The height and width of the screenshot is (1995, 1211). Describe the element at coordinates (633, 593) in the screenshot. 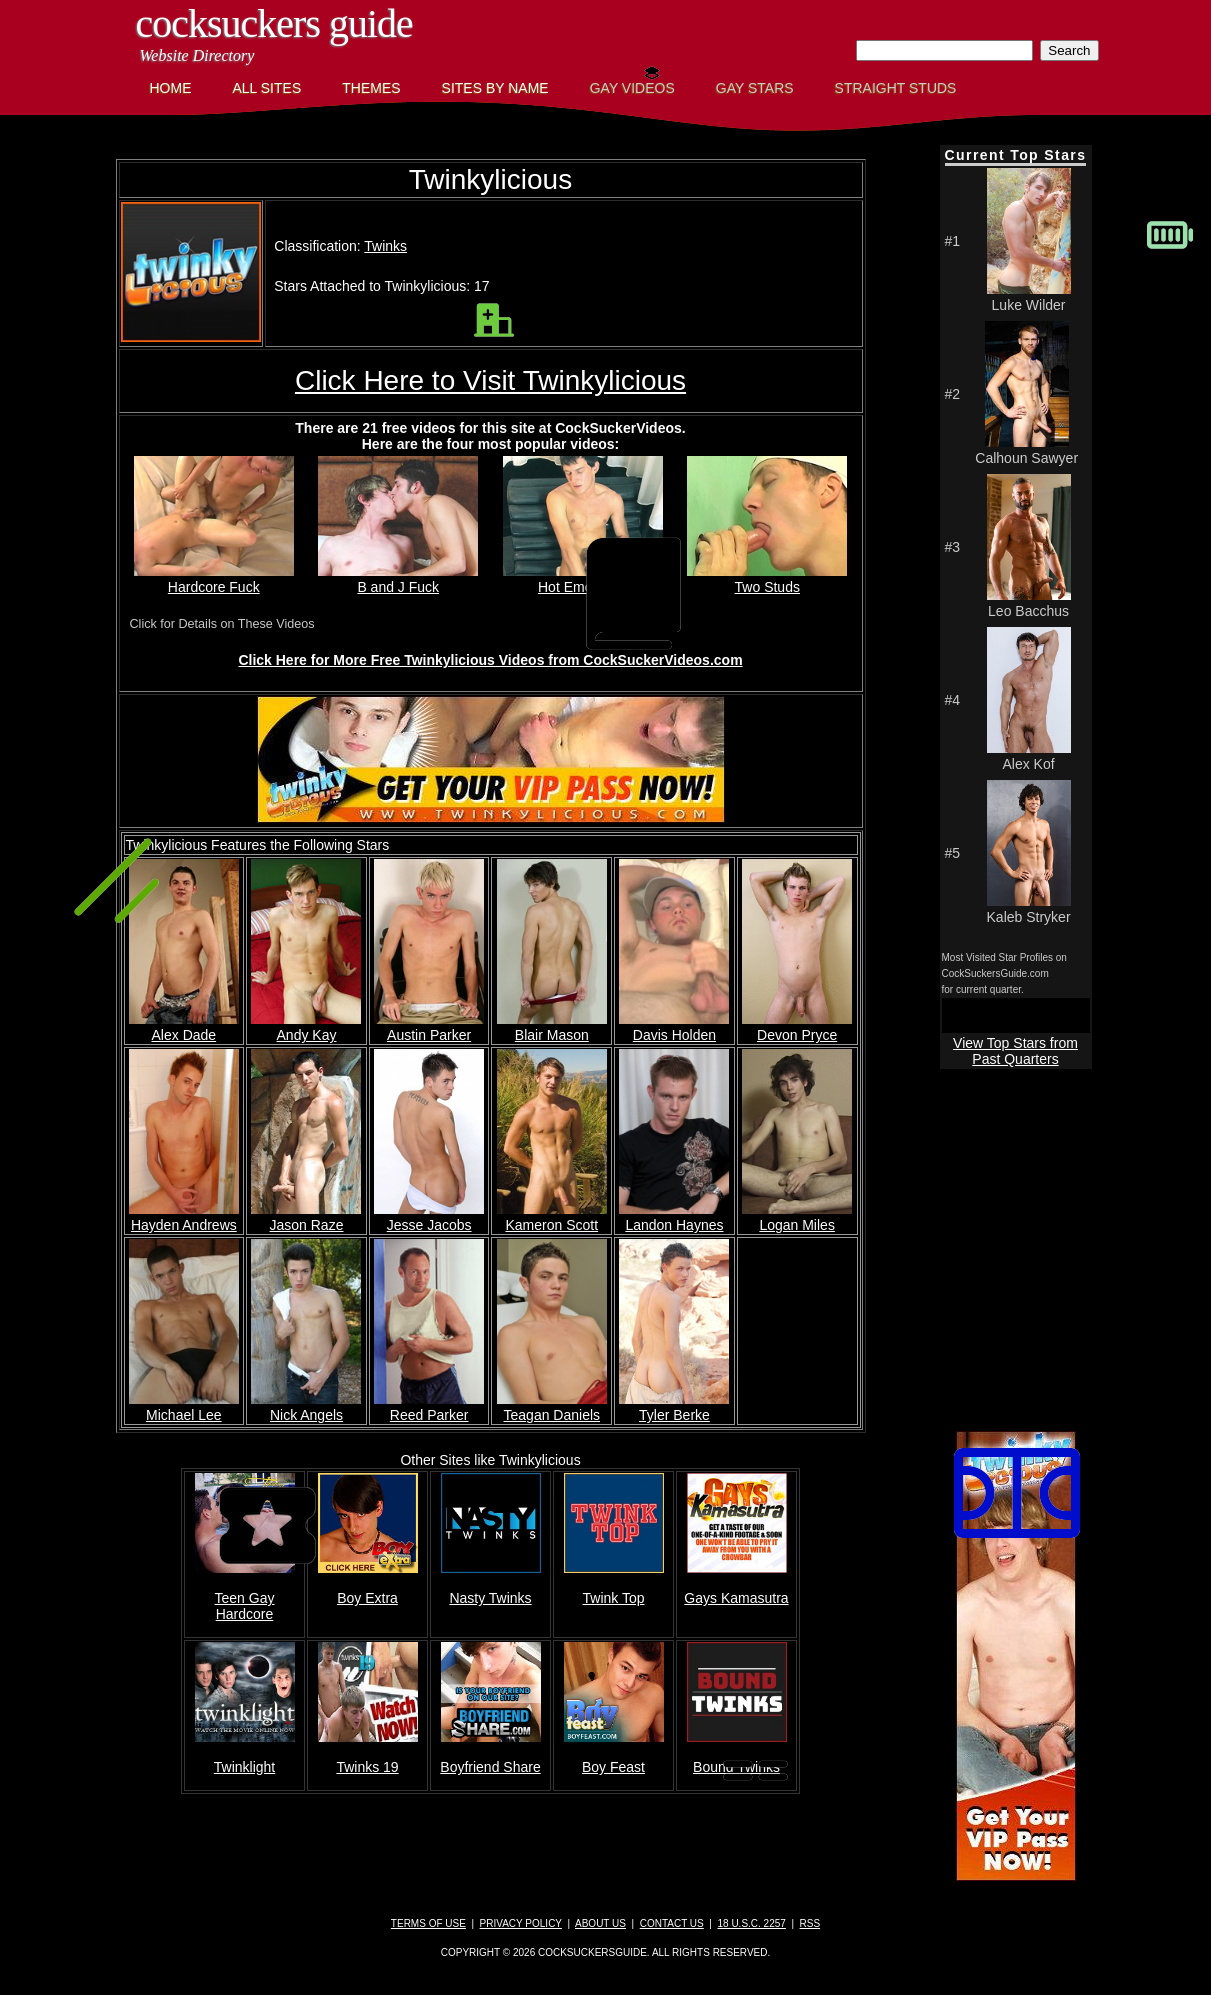

I see `open library or reading list` at that location.